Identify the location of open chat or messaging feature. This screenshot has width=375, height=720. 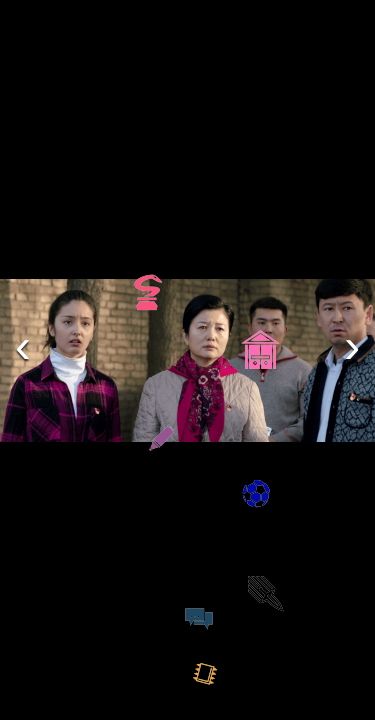
(199, 619).